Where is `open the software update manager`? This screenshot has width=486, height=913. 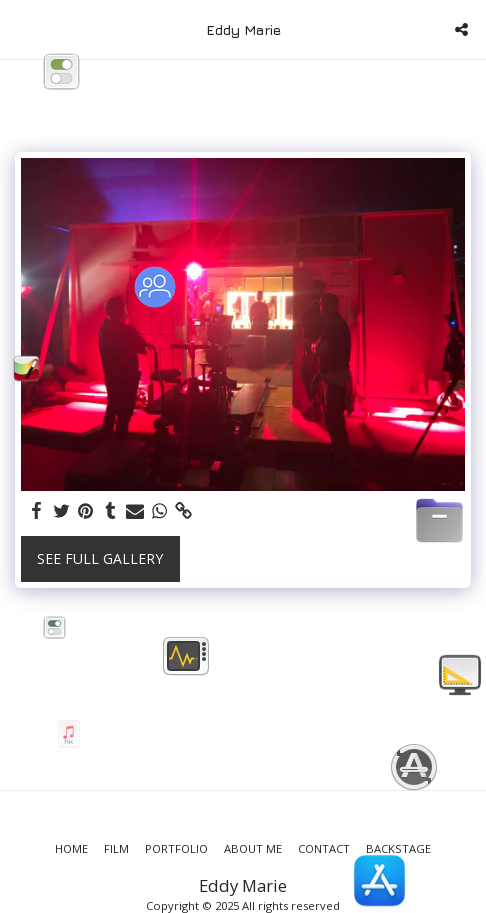 open the software update manager is located at coordinates (414, 767).